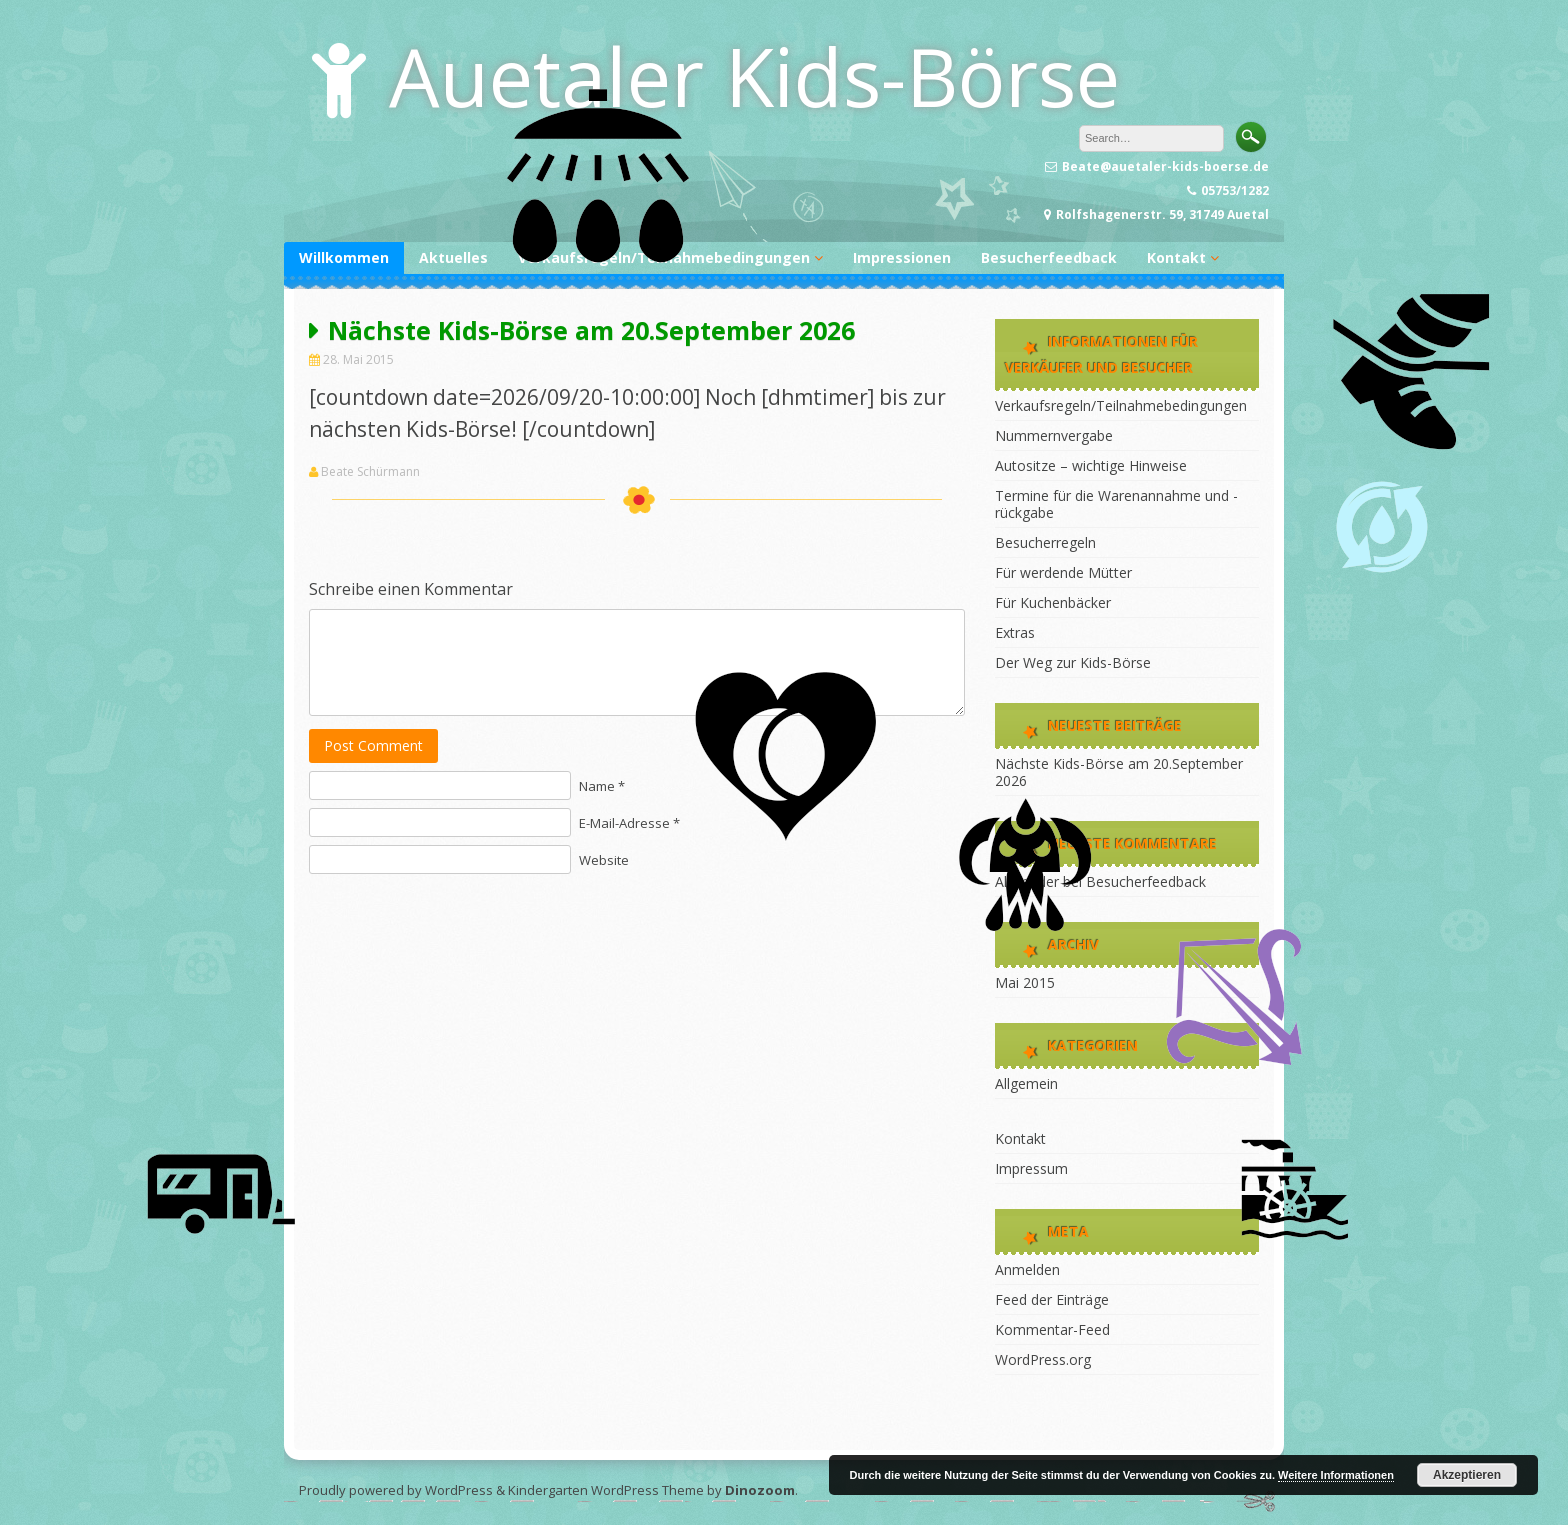  I want to click on select caravan or RV vehicle type, so click(221, 1194).